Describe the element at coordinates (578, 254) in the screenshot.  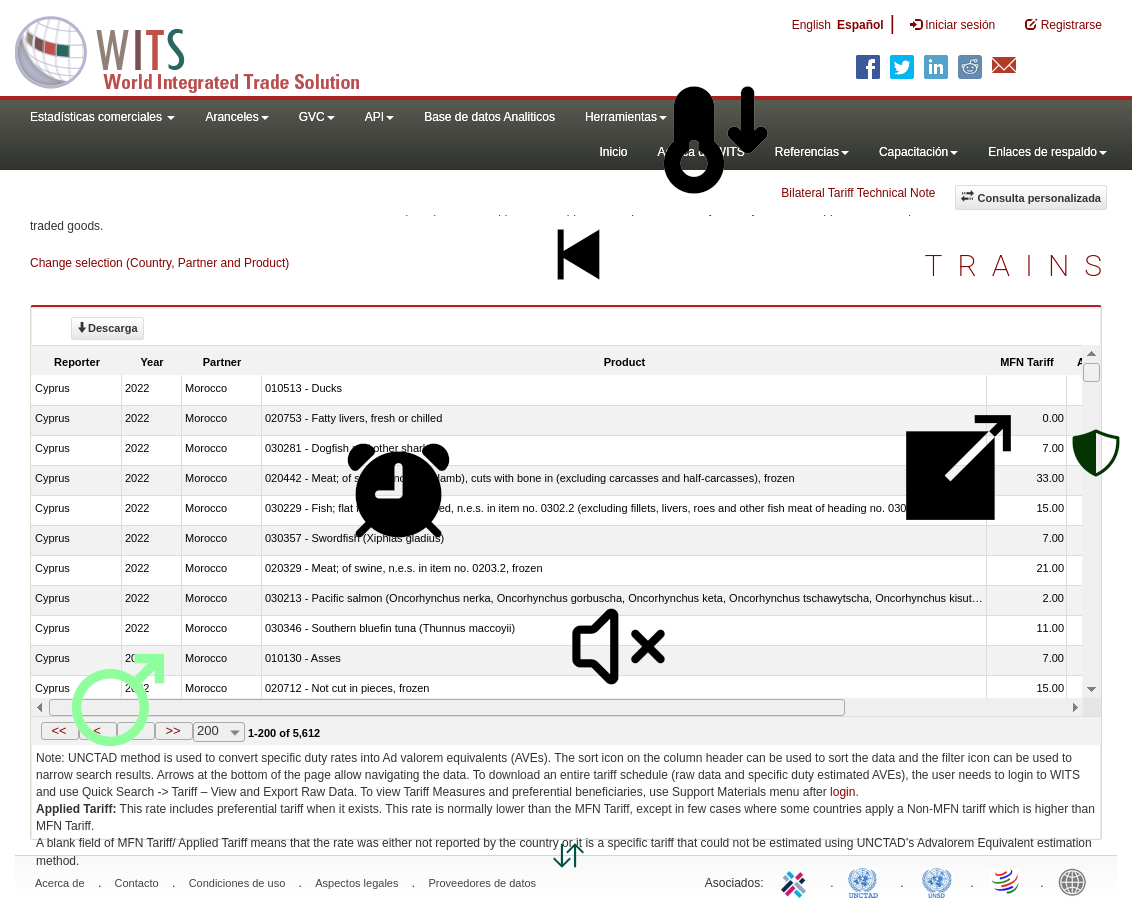
I see `skip to previous track` at that location.